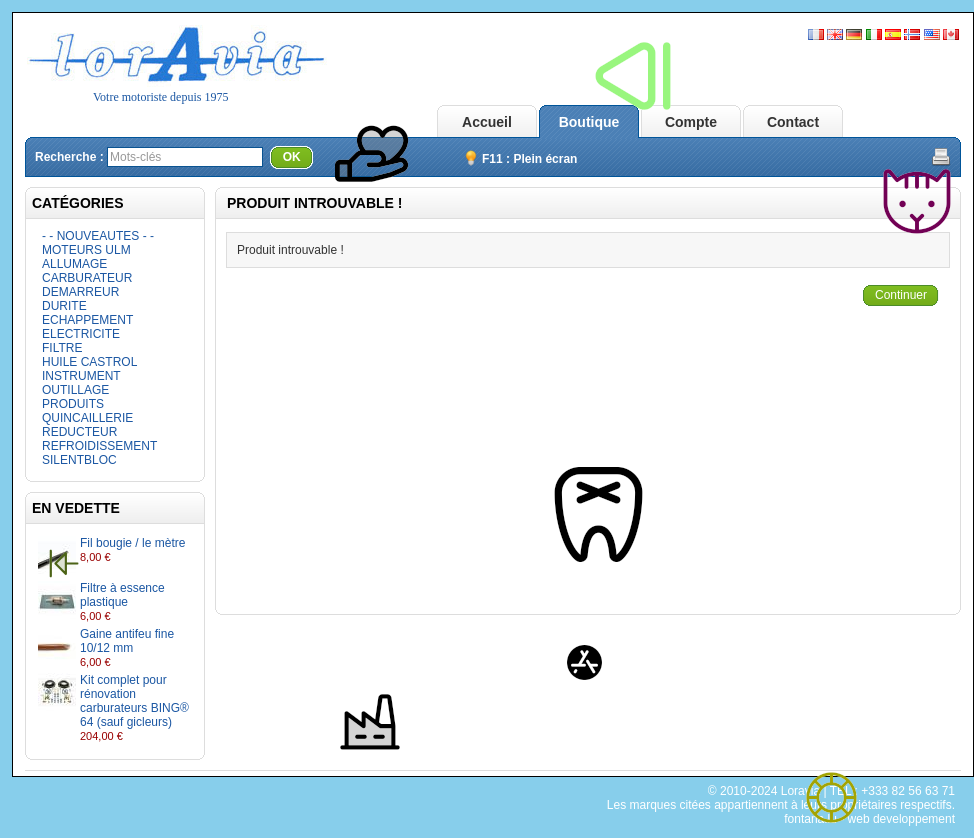 The image size is (974, 838). I want to click on view pet or animal-related content, so click(917, 200).